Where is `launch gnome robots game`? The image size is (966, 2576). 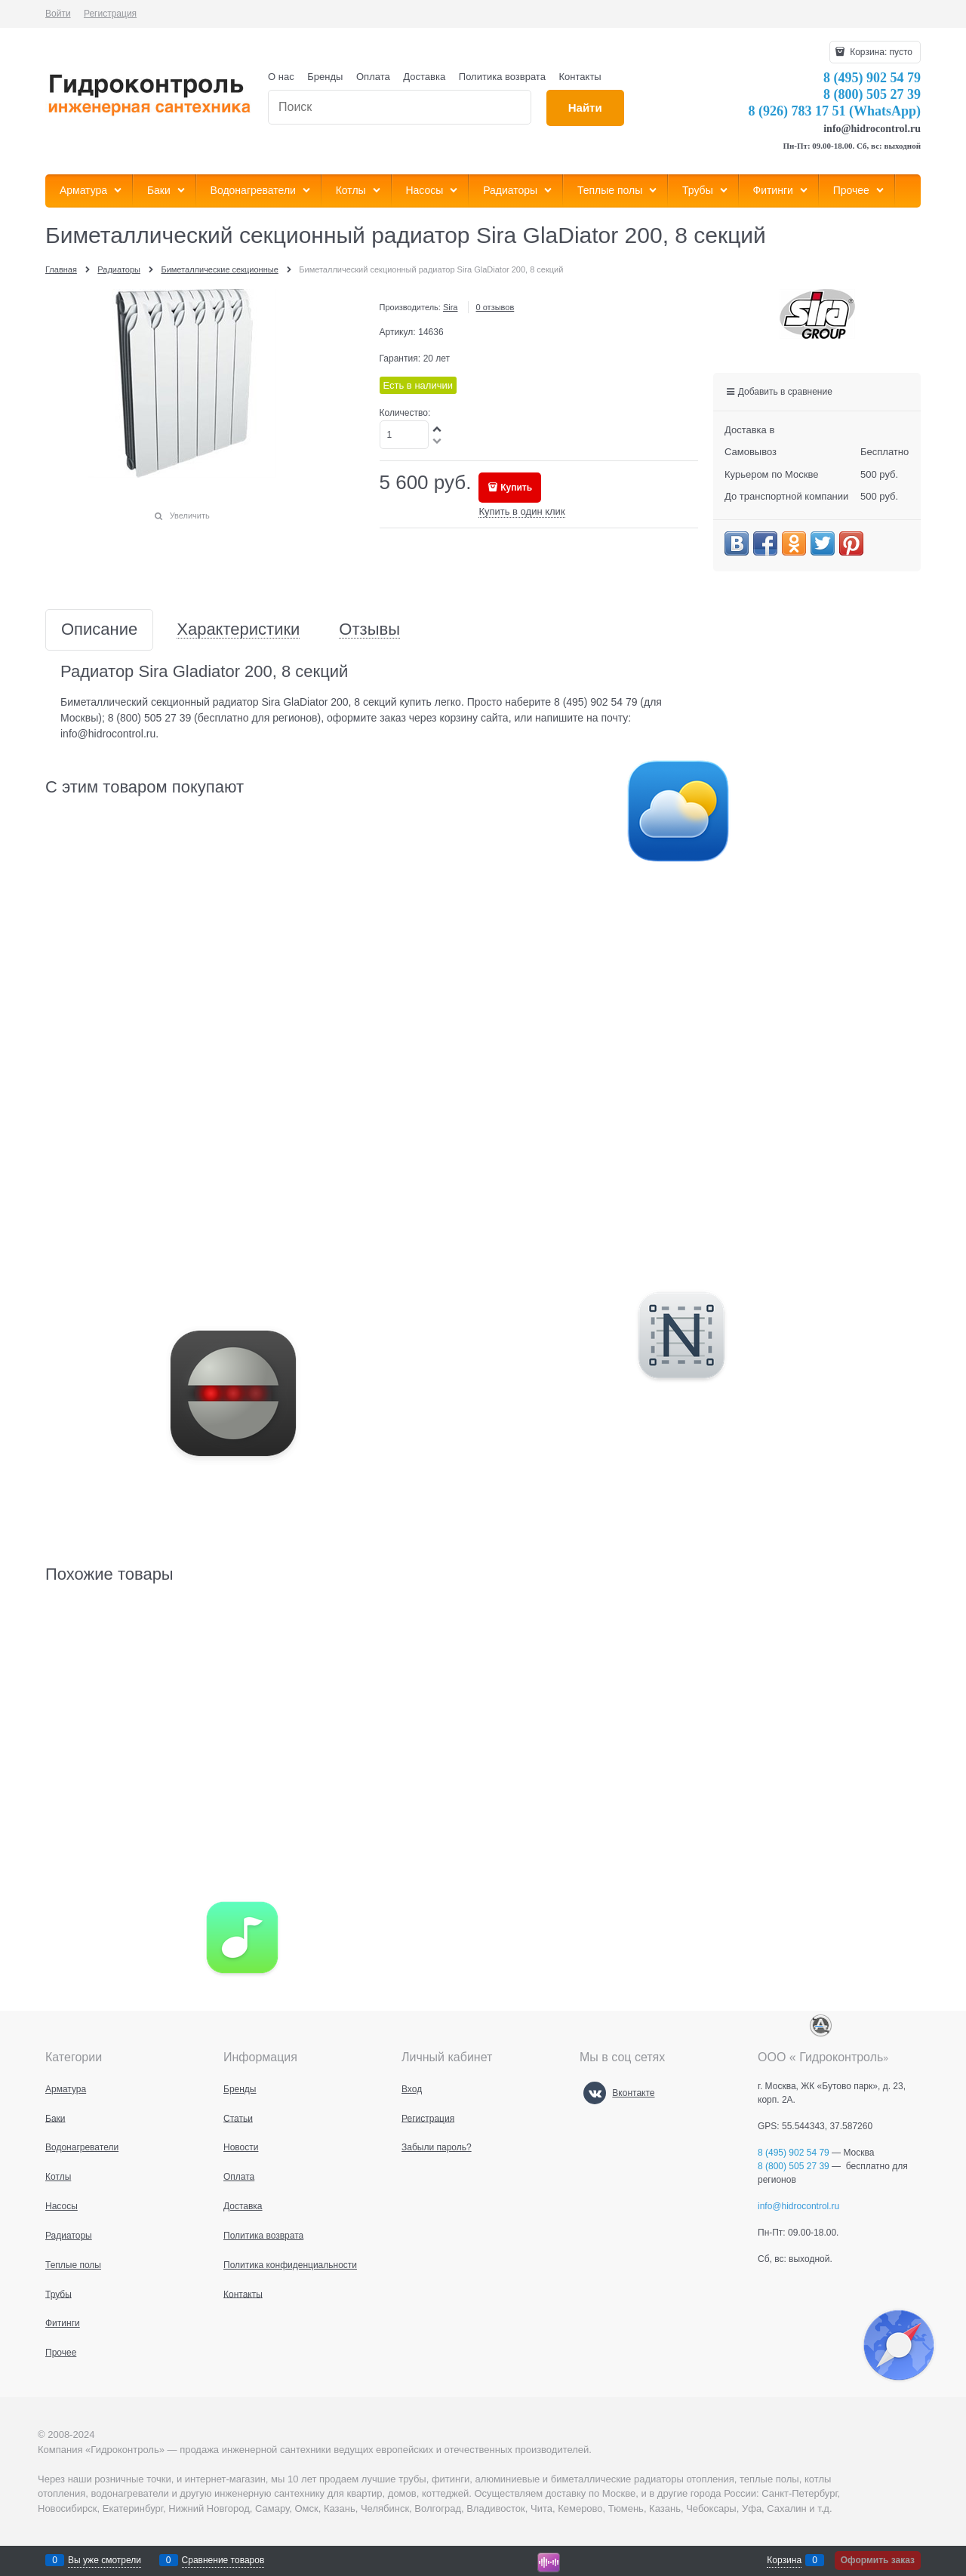 launch gnome robots game is located at coordinates (233, 1393).